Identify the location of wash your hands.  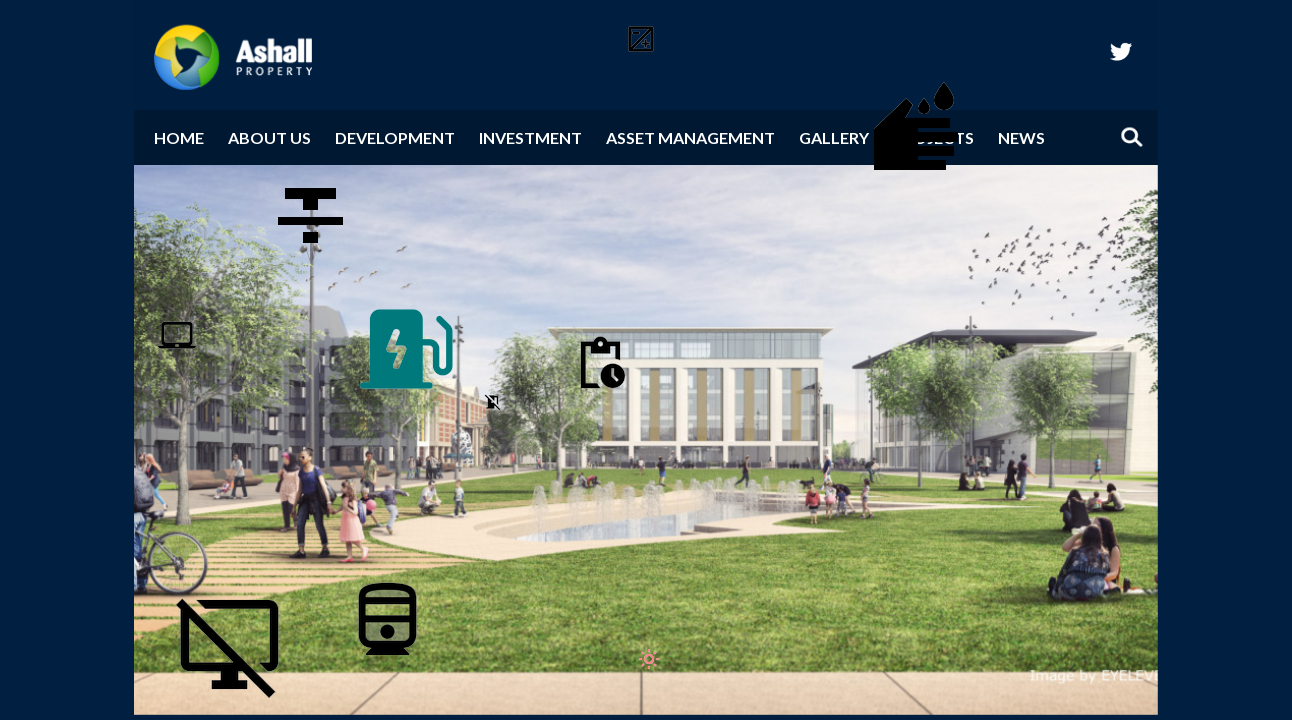
(918, 126).